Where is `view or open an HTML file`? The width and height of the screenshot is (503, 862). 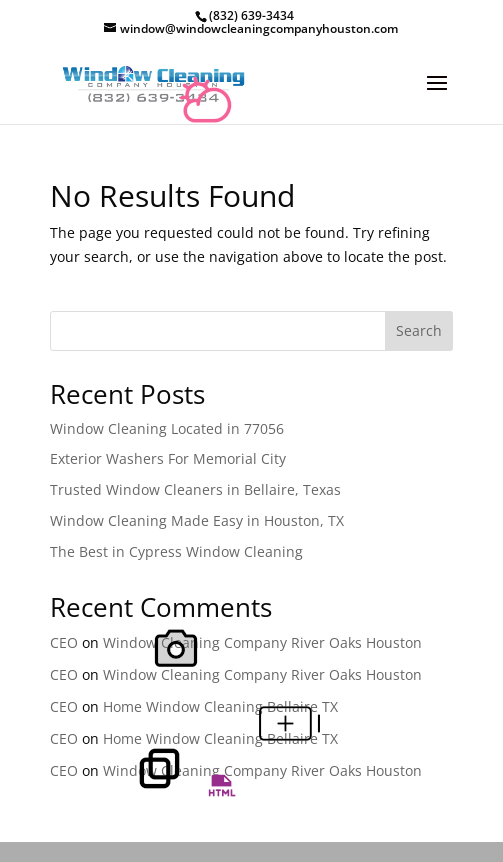 view or open an HTML file is located at coordinates (221, 786).